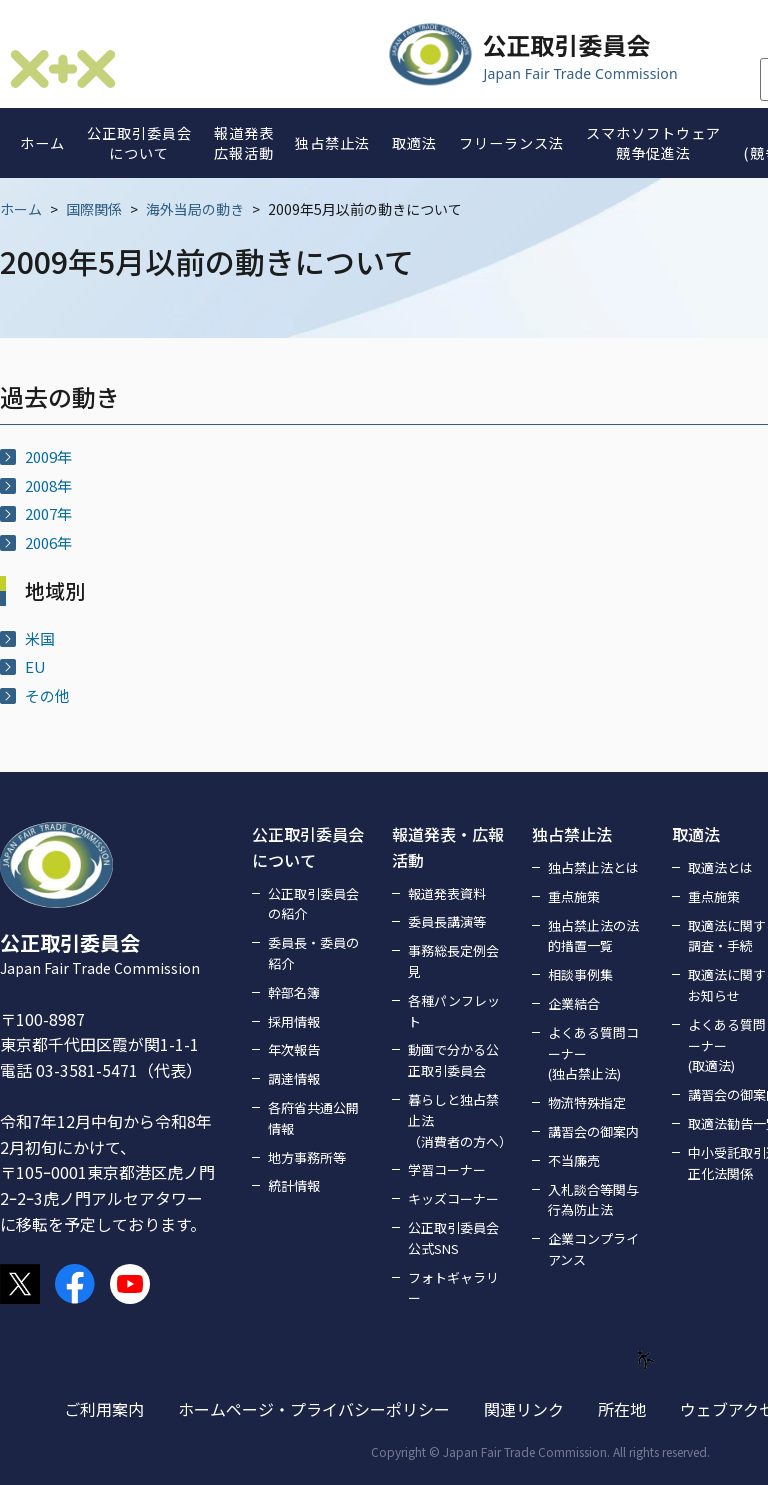  Describe the element at coordinates (646, 1360) in the screenshot. I see `indicates a fall hazard or warning` at that location.